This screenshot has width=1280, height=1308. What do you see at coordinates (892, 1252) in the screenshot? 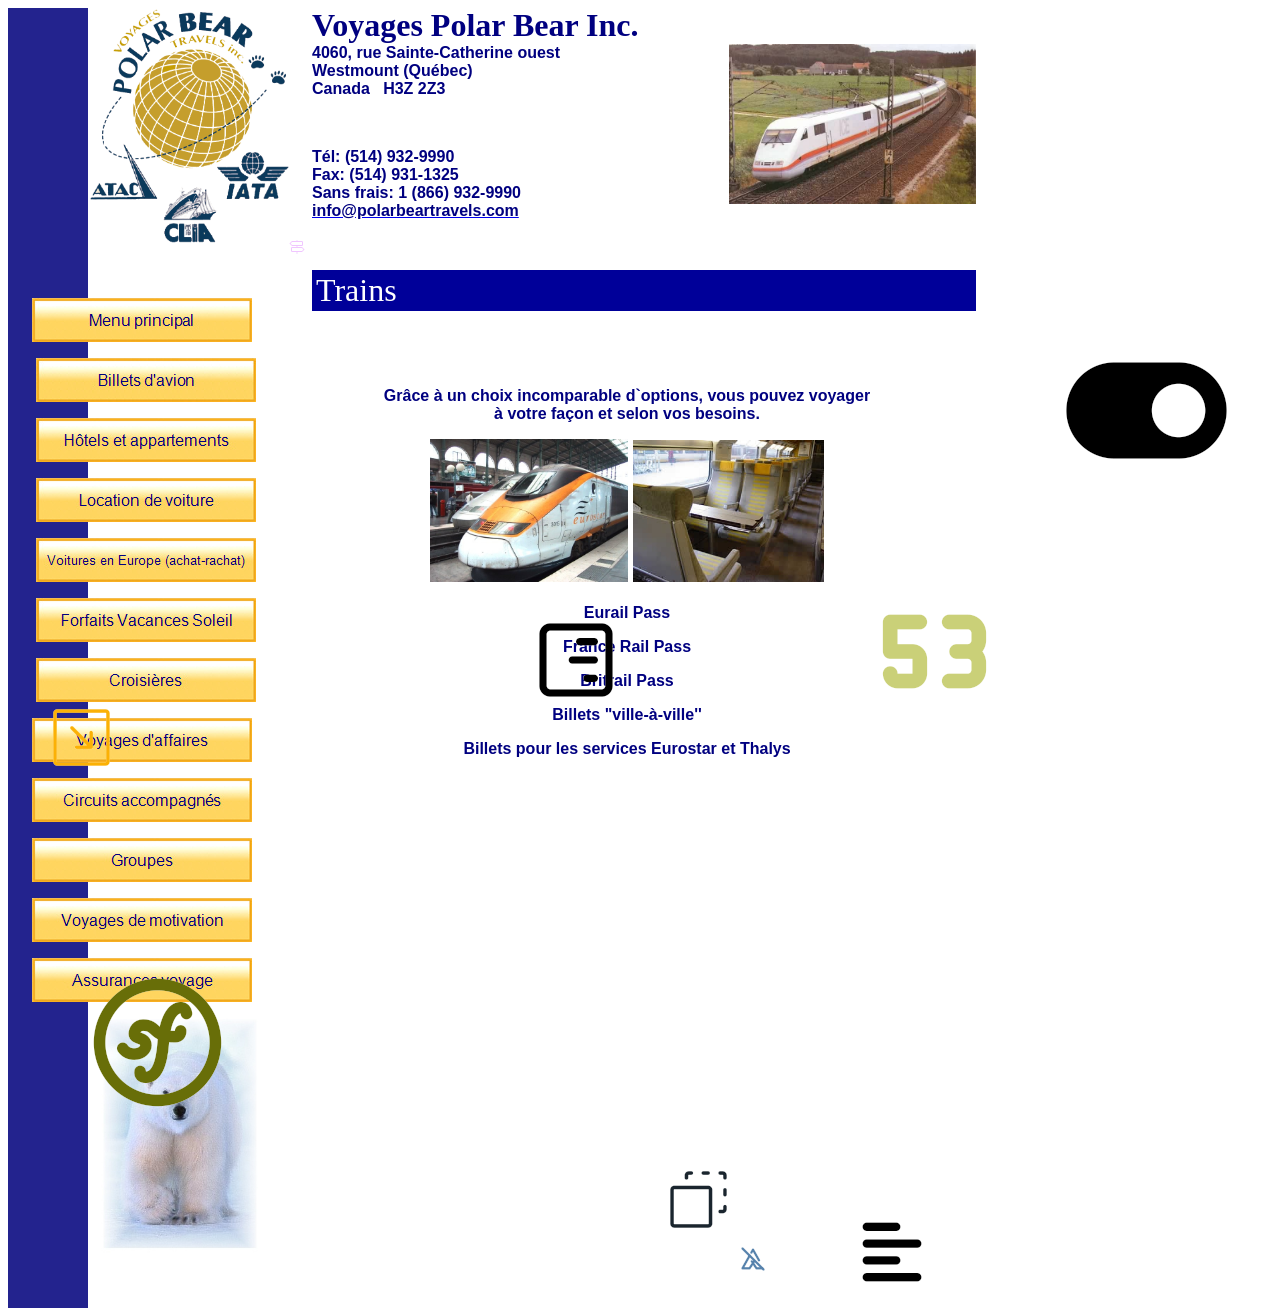
I see `align text to the left` at bounding box center [892, 1252].